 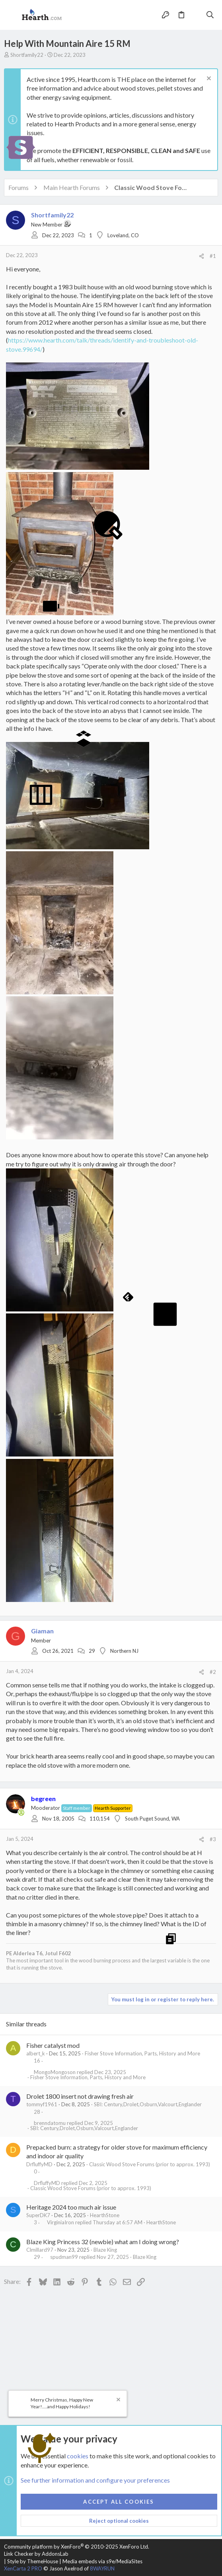 What do you see at coordinates (171, 1939) in the screenshot?
I see `copy file to clipboard` at bounding box center [171, 1939].